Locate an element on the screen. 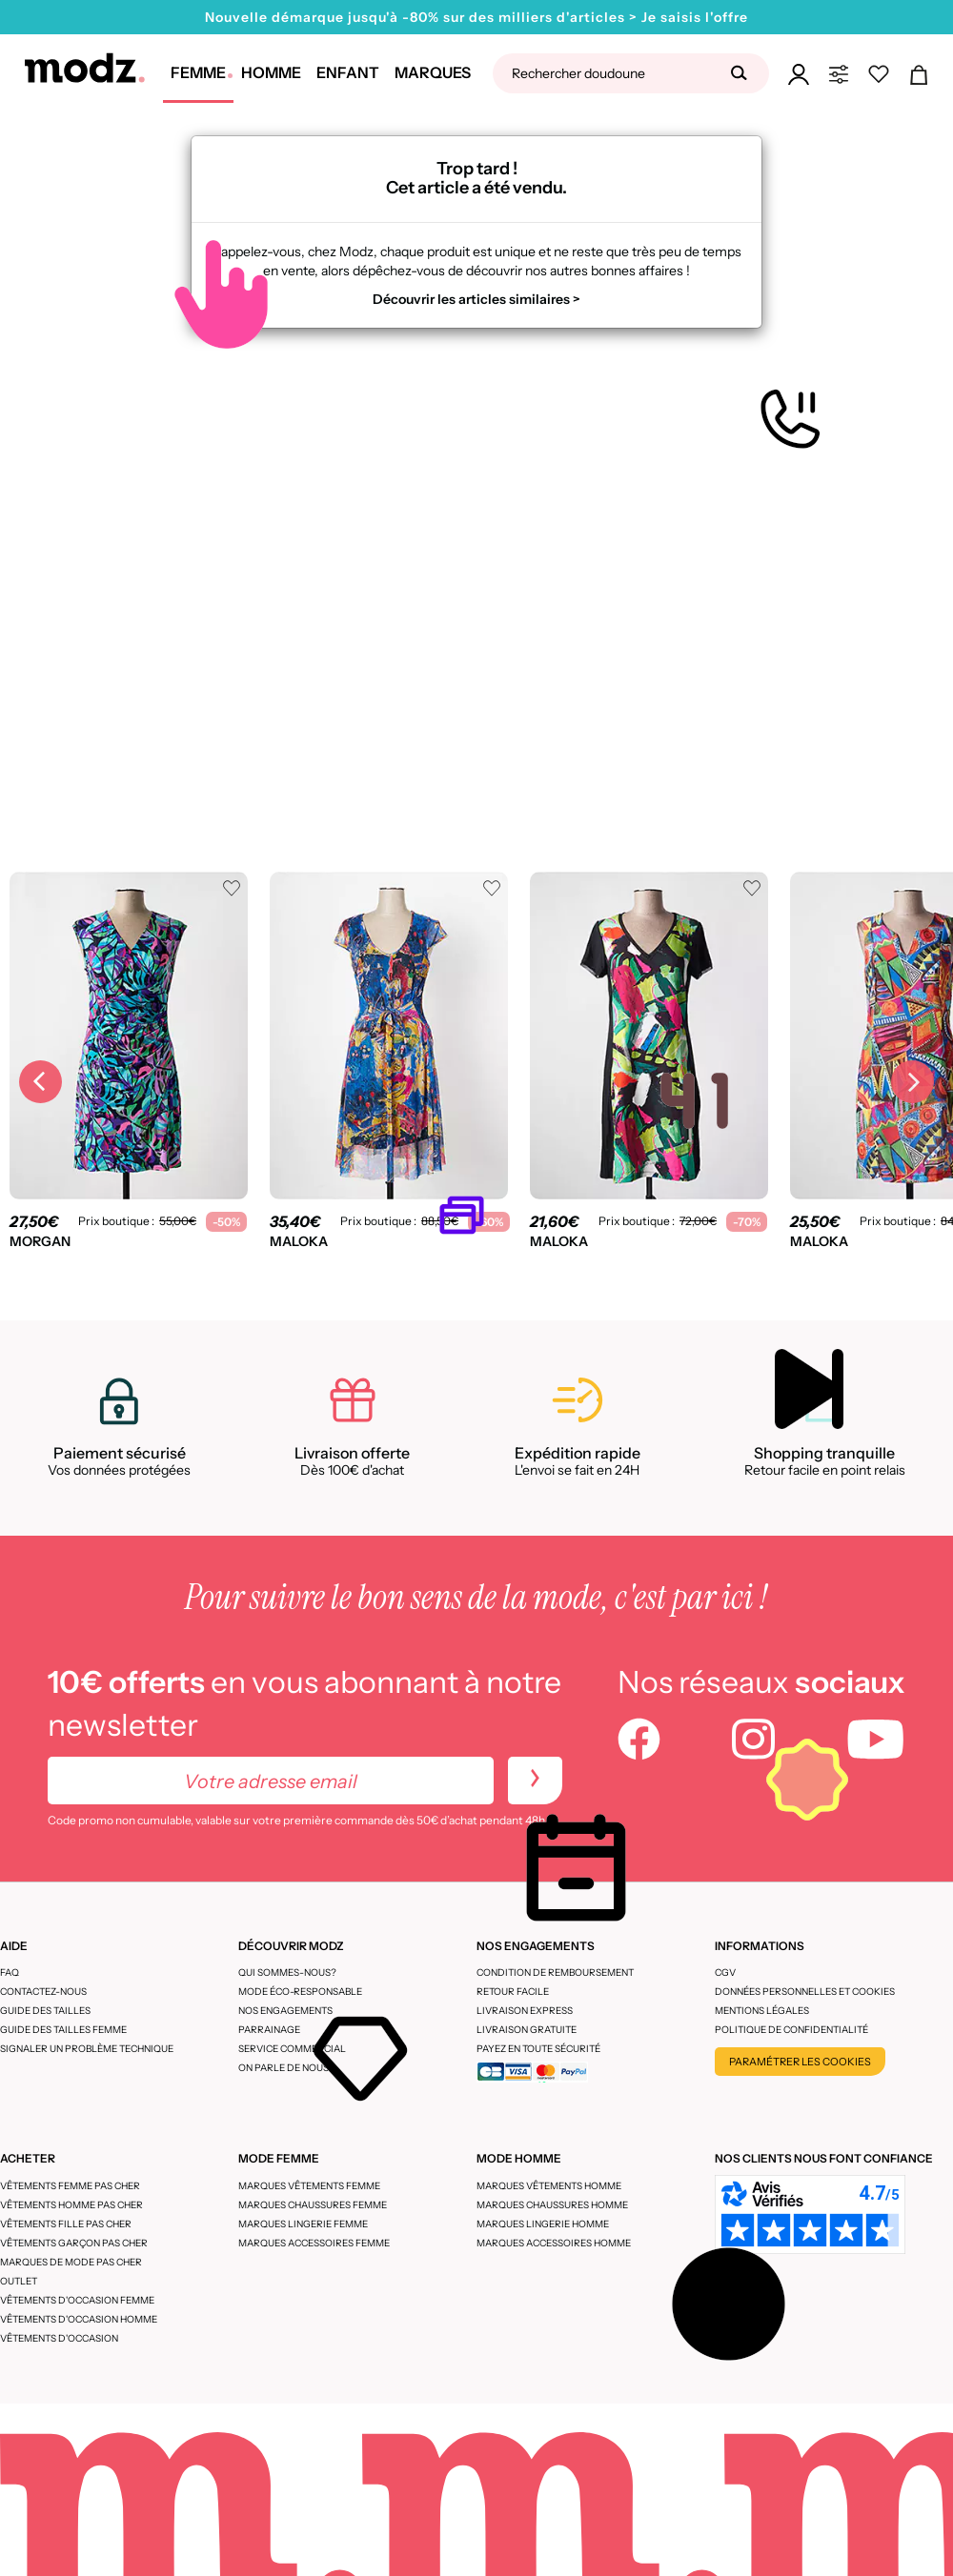 Image resolution: width=953 pixels, height=2576 pixels. open Sketch design app is located at coordinates (360, 2059).